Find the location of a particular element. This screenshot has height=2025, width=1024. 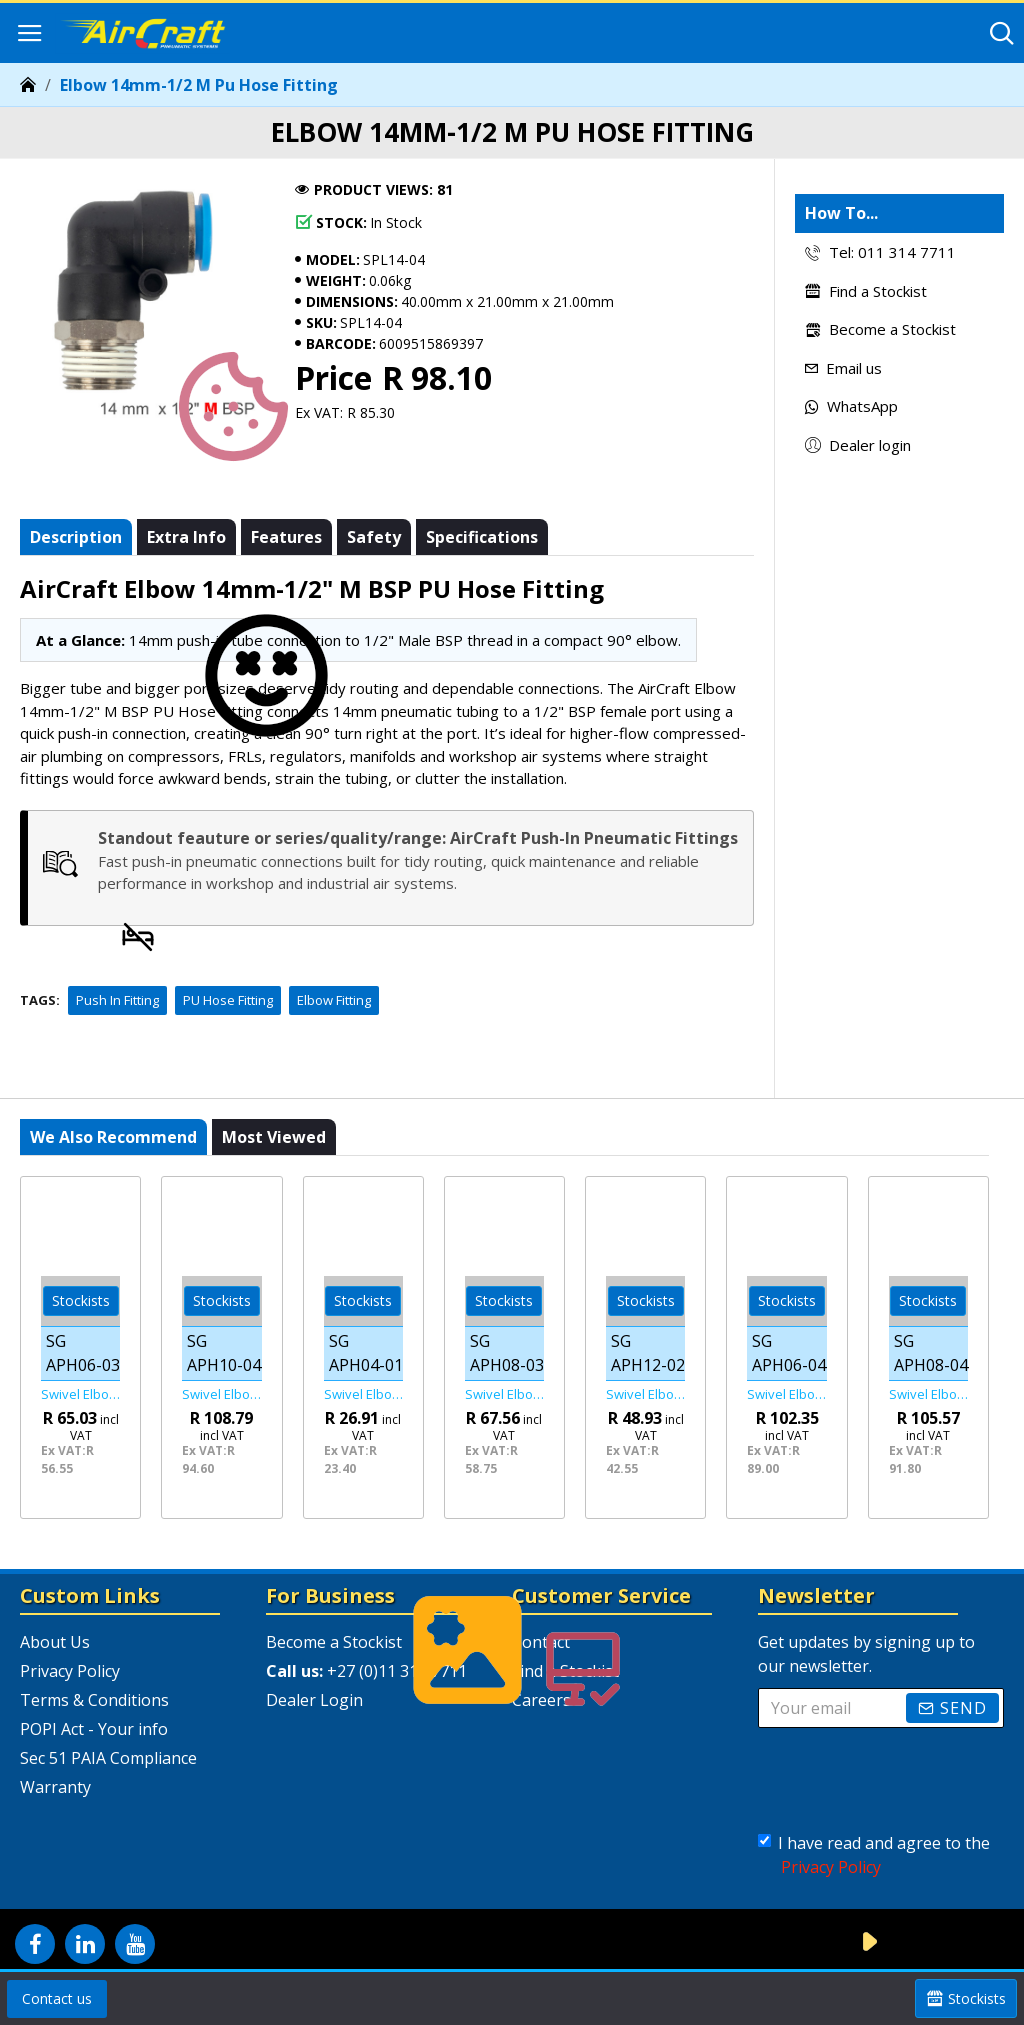

indicates a dizzy or dazed state is located at coordinates (266, 675).